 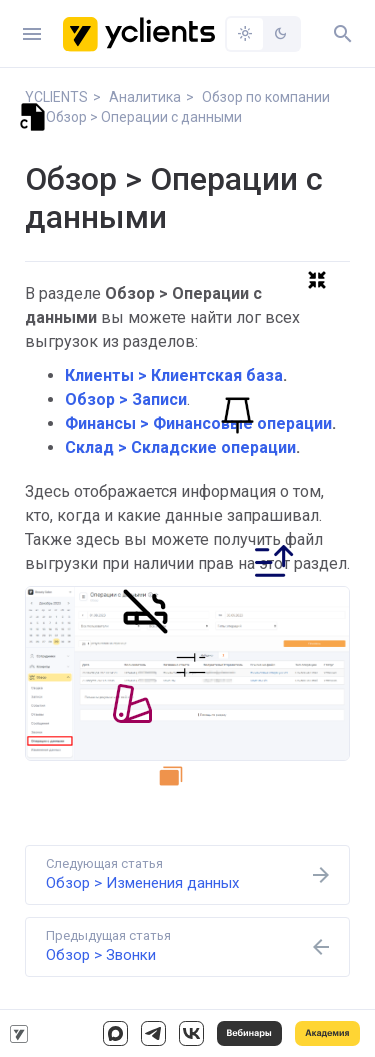 I want to click on indicates a no smoking zone, so click(x=145, y=611).